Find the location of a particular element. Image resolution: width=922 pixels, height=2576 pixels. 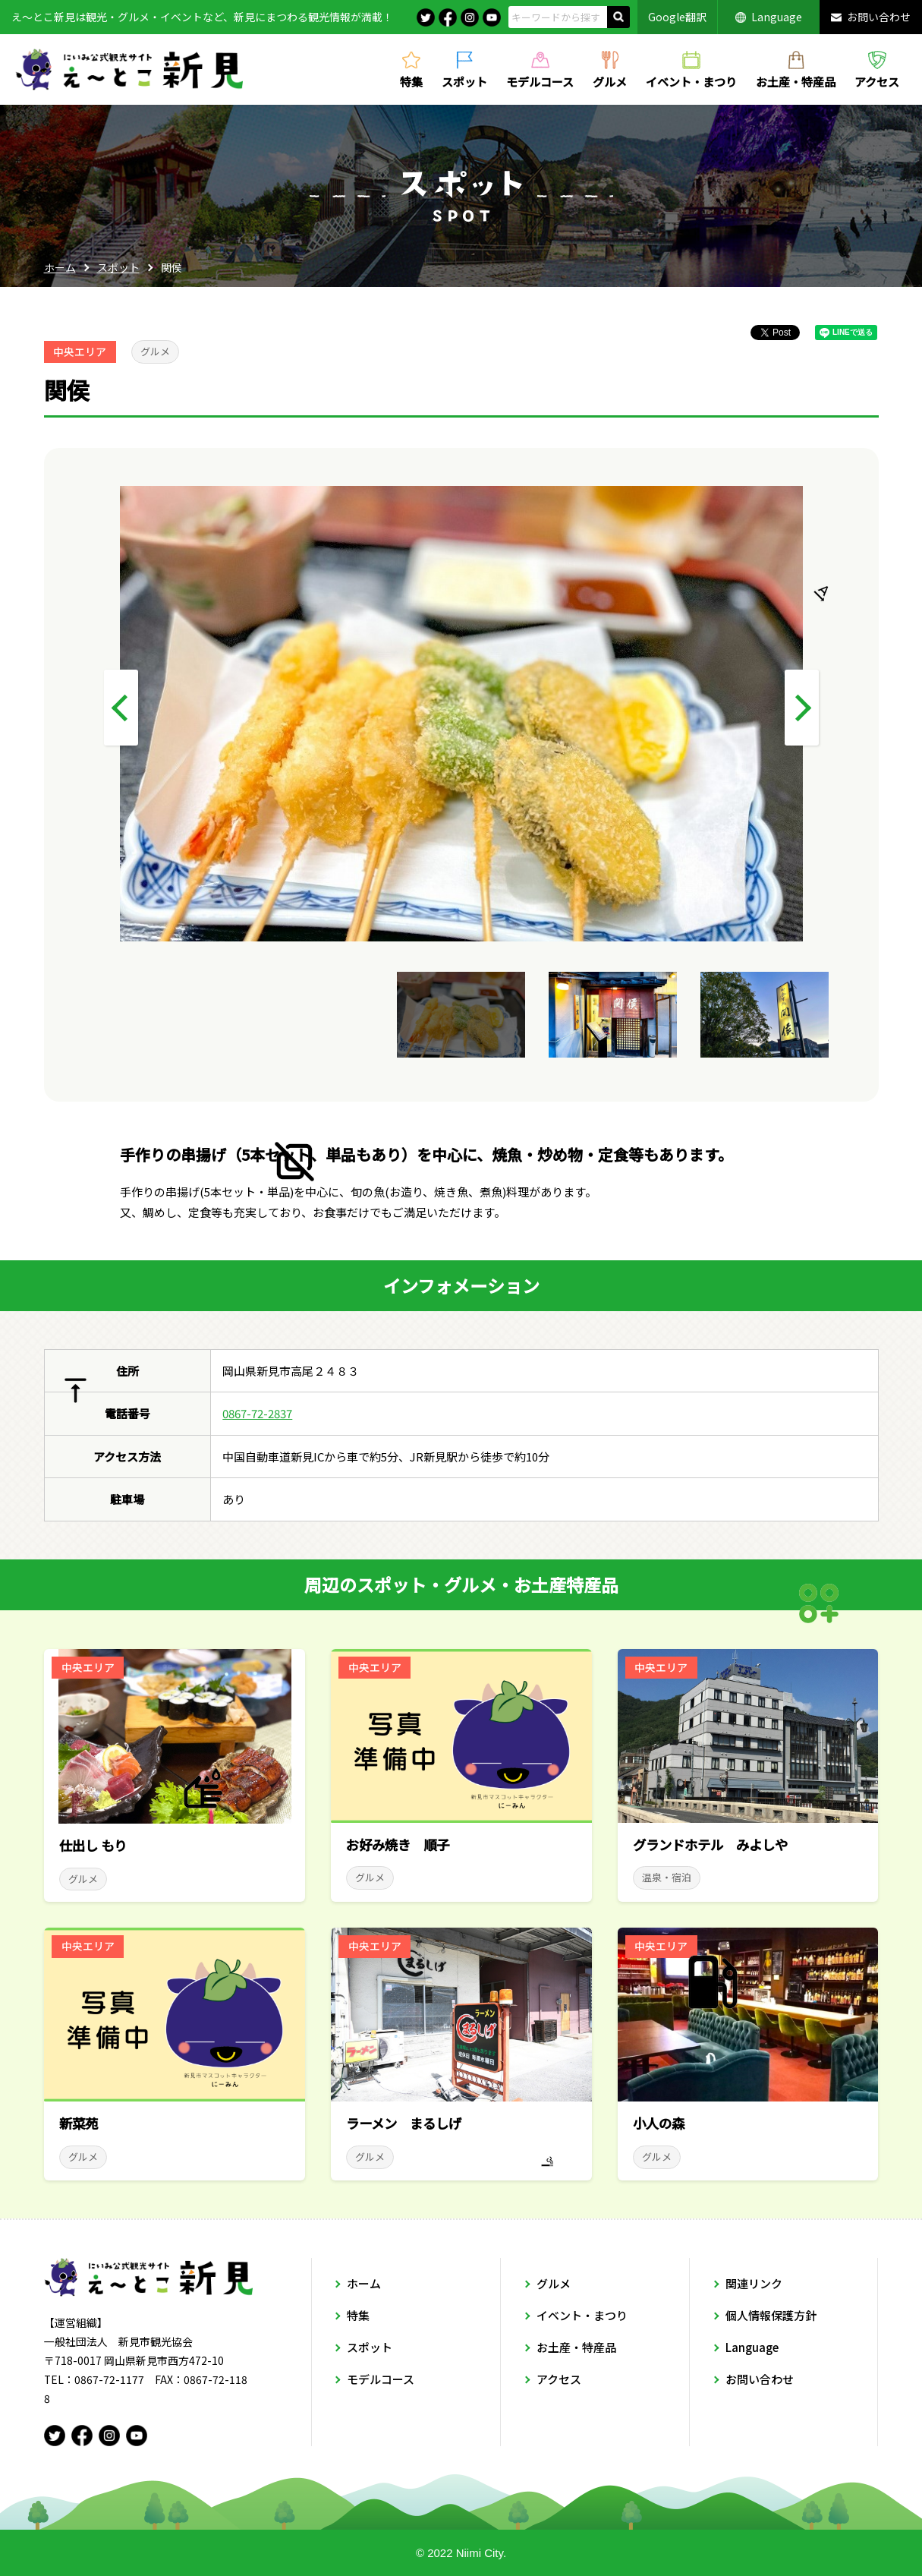

indicates a smoking-permitted area is located at coordinates (547, 2162).